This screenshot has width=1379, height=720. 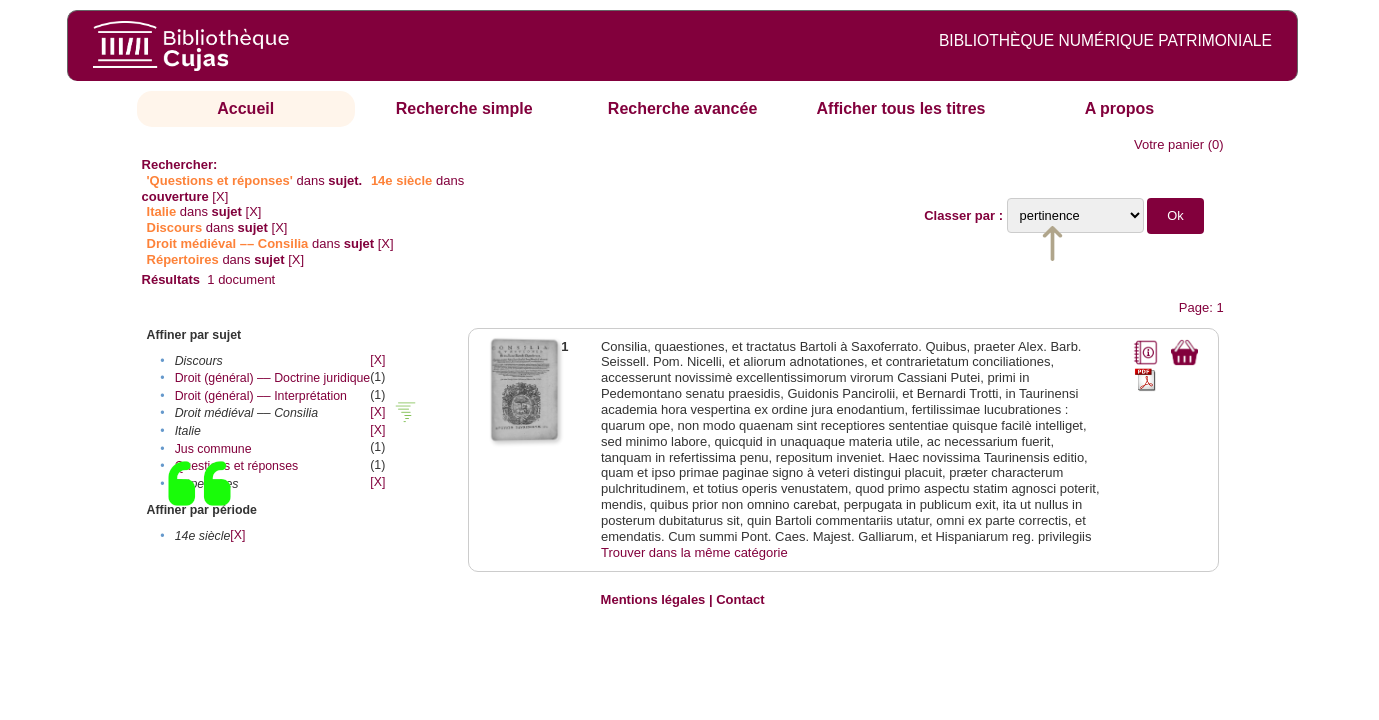 What do you see at coordinates (199, 483) in the screenshot?
I see `insert a block quote` at bounding box center [199, 483].